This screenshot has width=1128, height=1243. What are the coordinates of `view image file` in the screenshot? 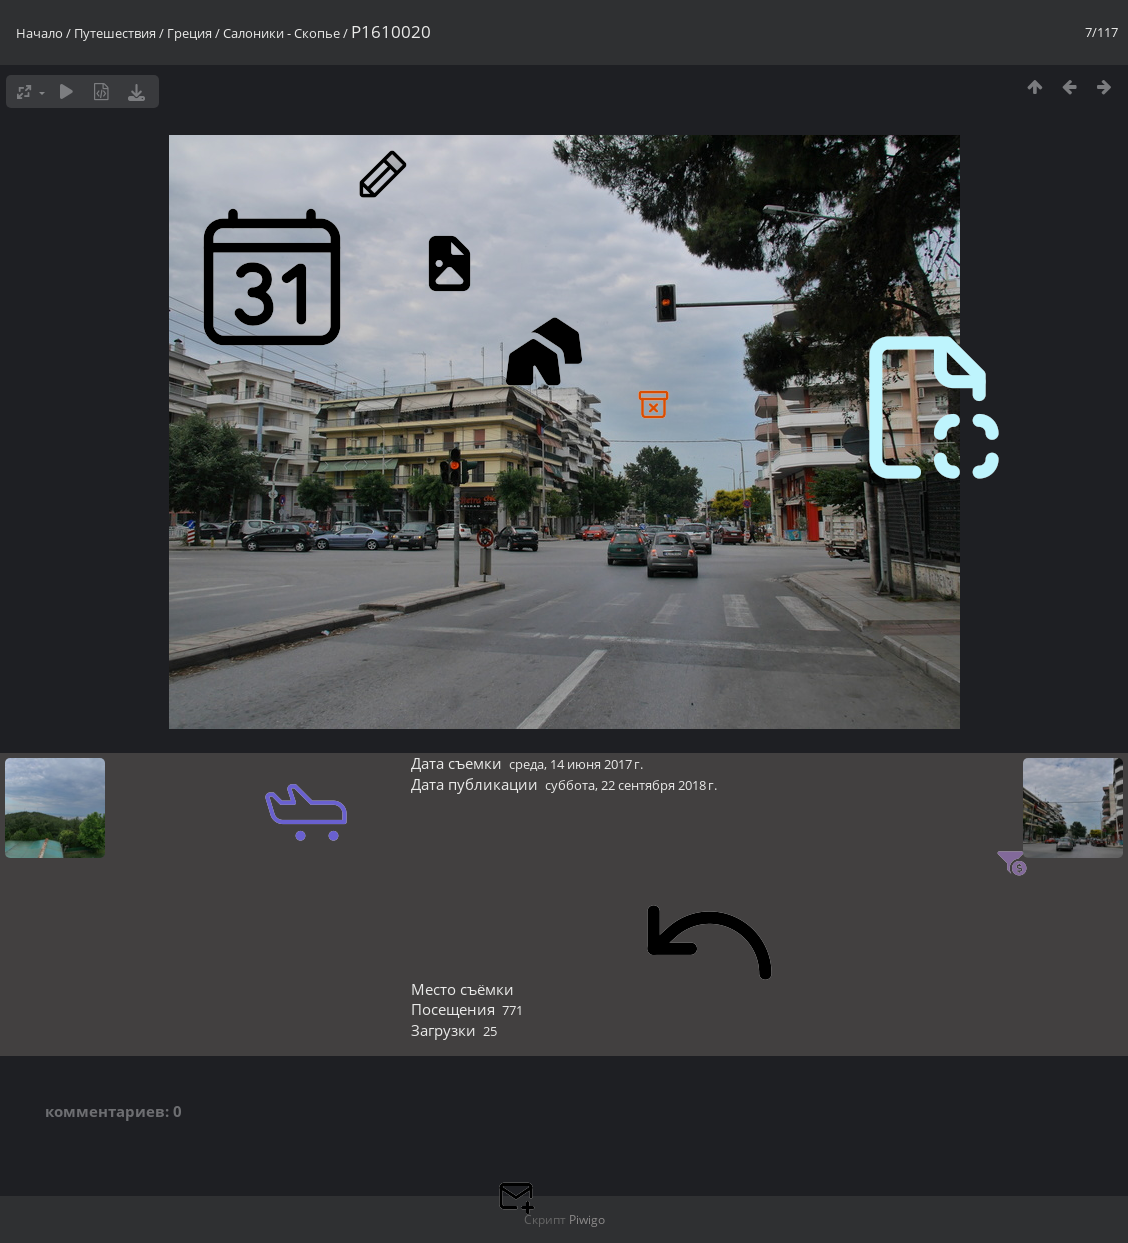 It's located at (449, 263).